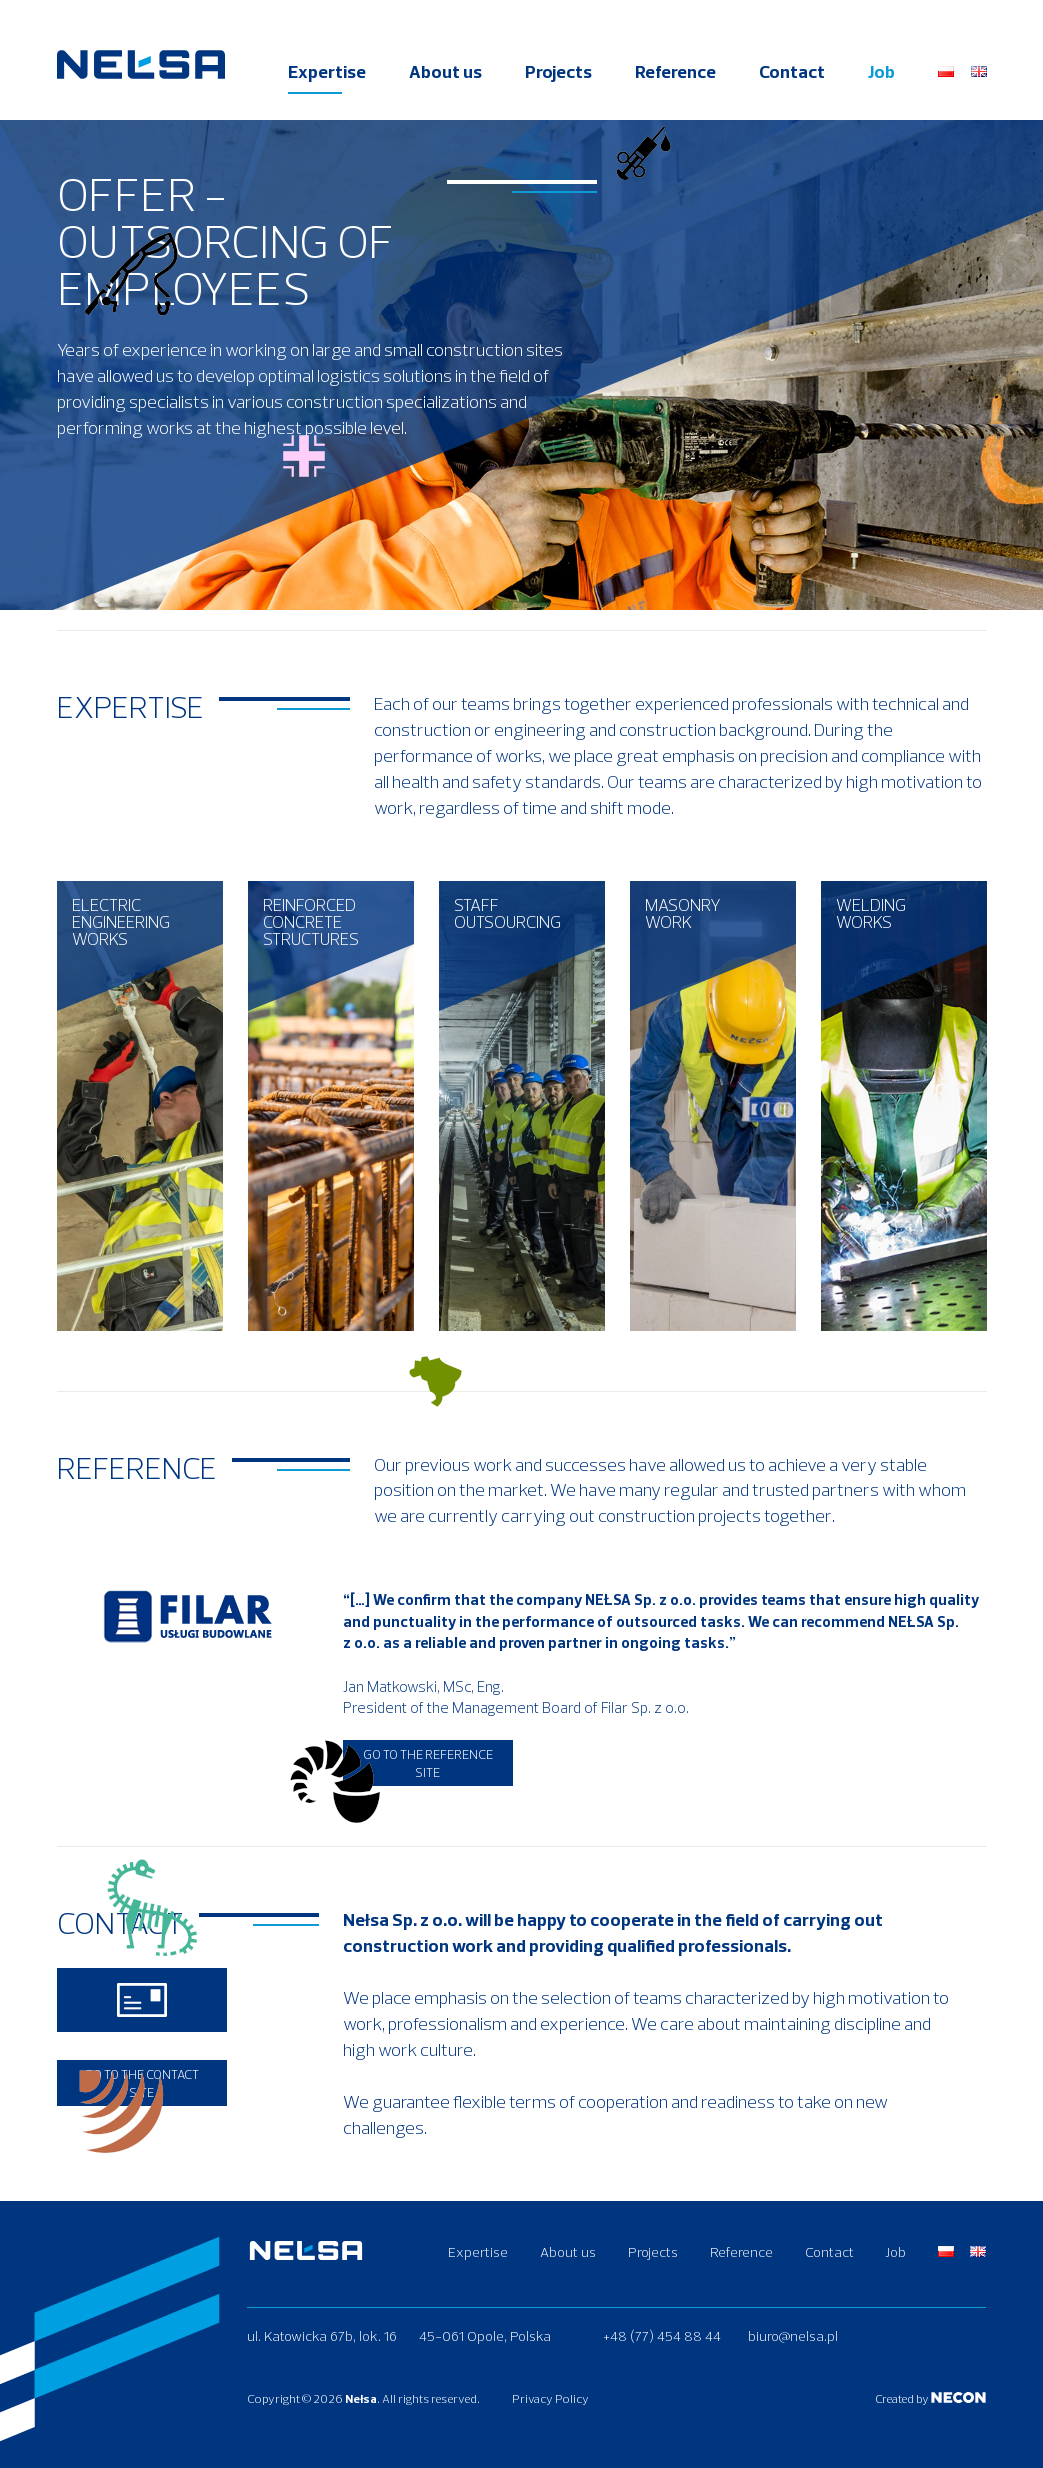 The height and width of the screenshot is (2468, 1043). I want to click on access fishing mini-game or activity, so click(131, 274).